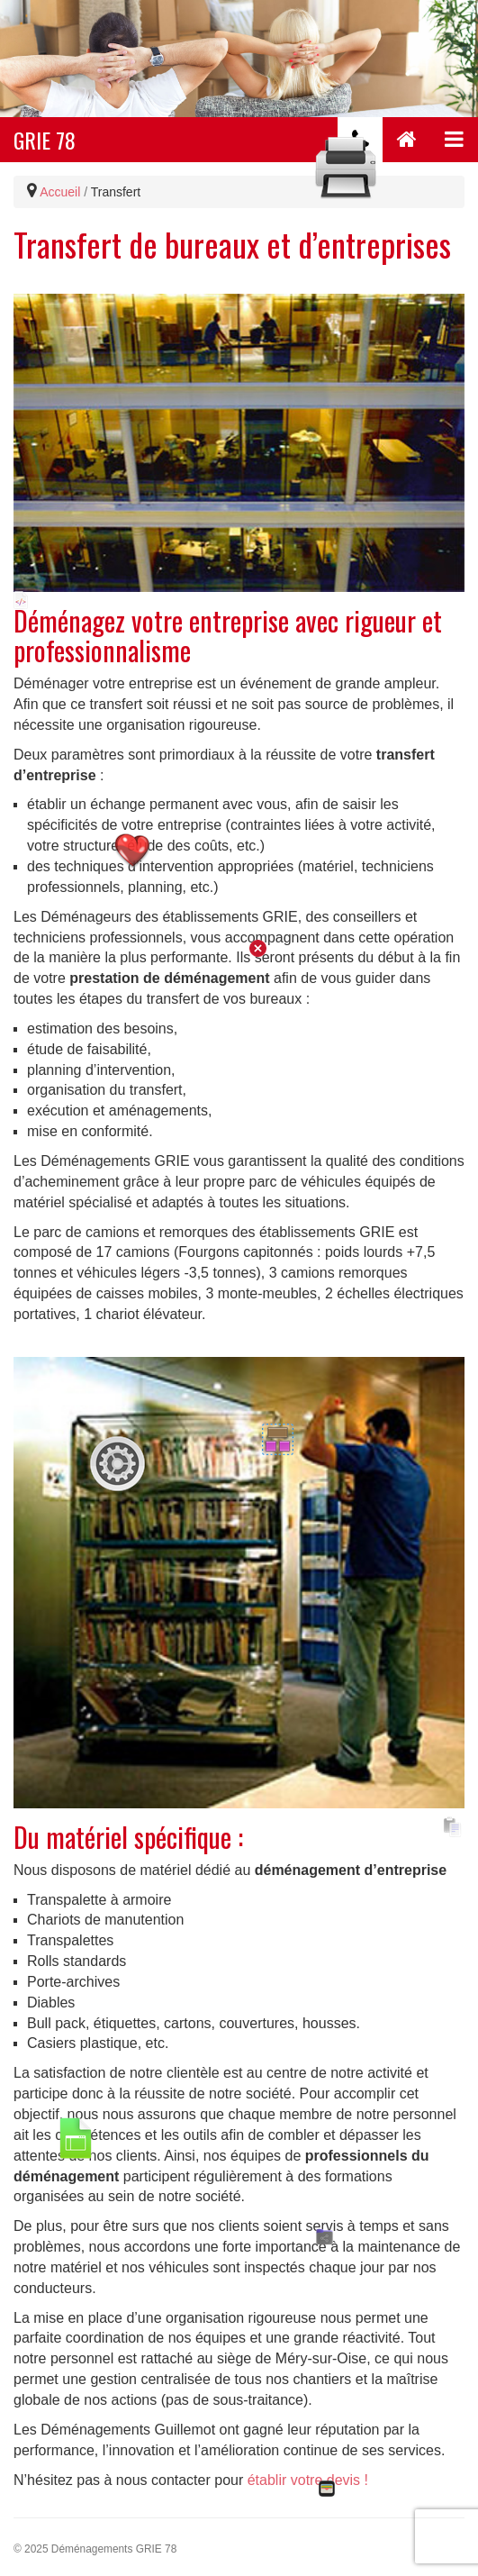 The image size is (478, 2576). Describe the element at coordinates (257, 948) in the screenshot. I see `stop or cancel the current action` at that location.